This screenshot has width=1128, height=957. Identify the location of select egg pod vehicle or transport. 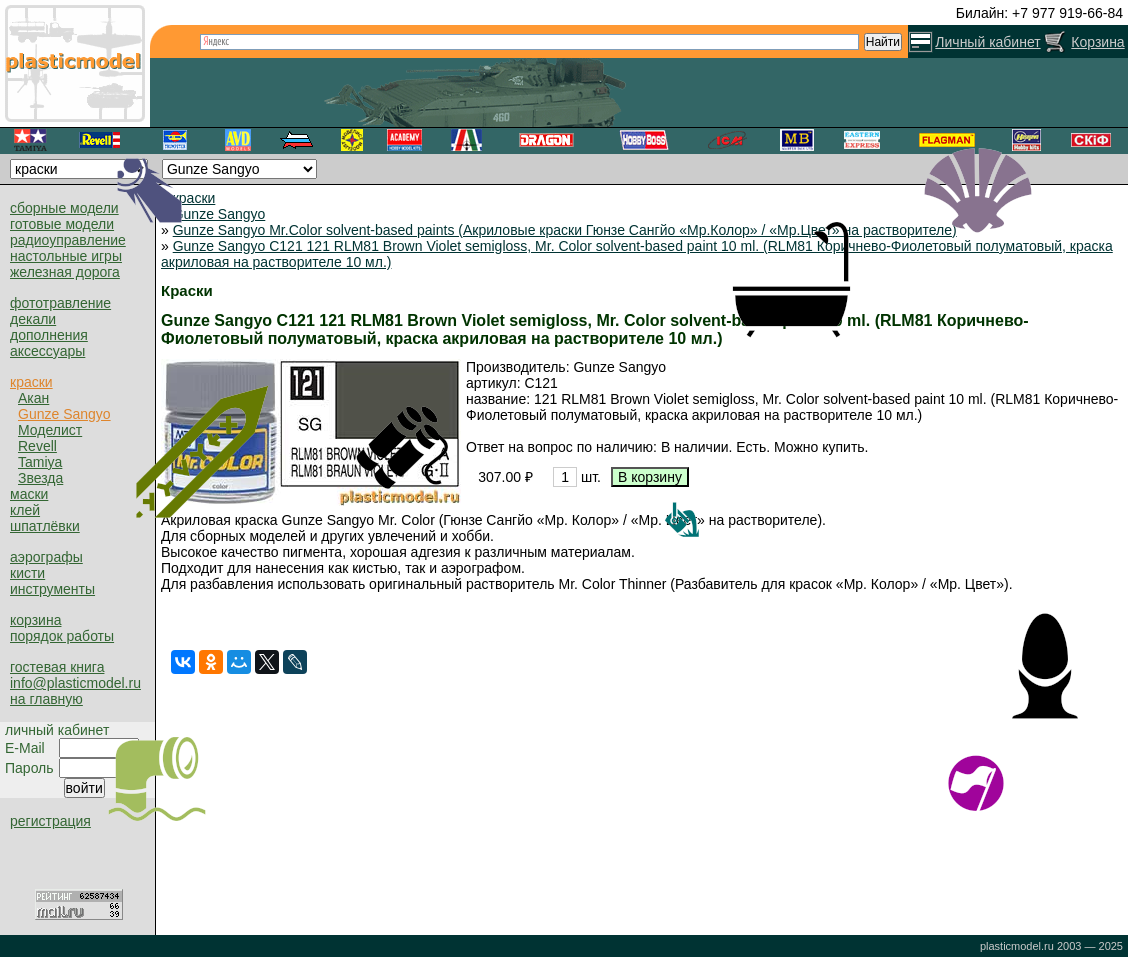
(1045, 666).